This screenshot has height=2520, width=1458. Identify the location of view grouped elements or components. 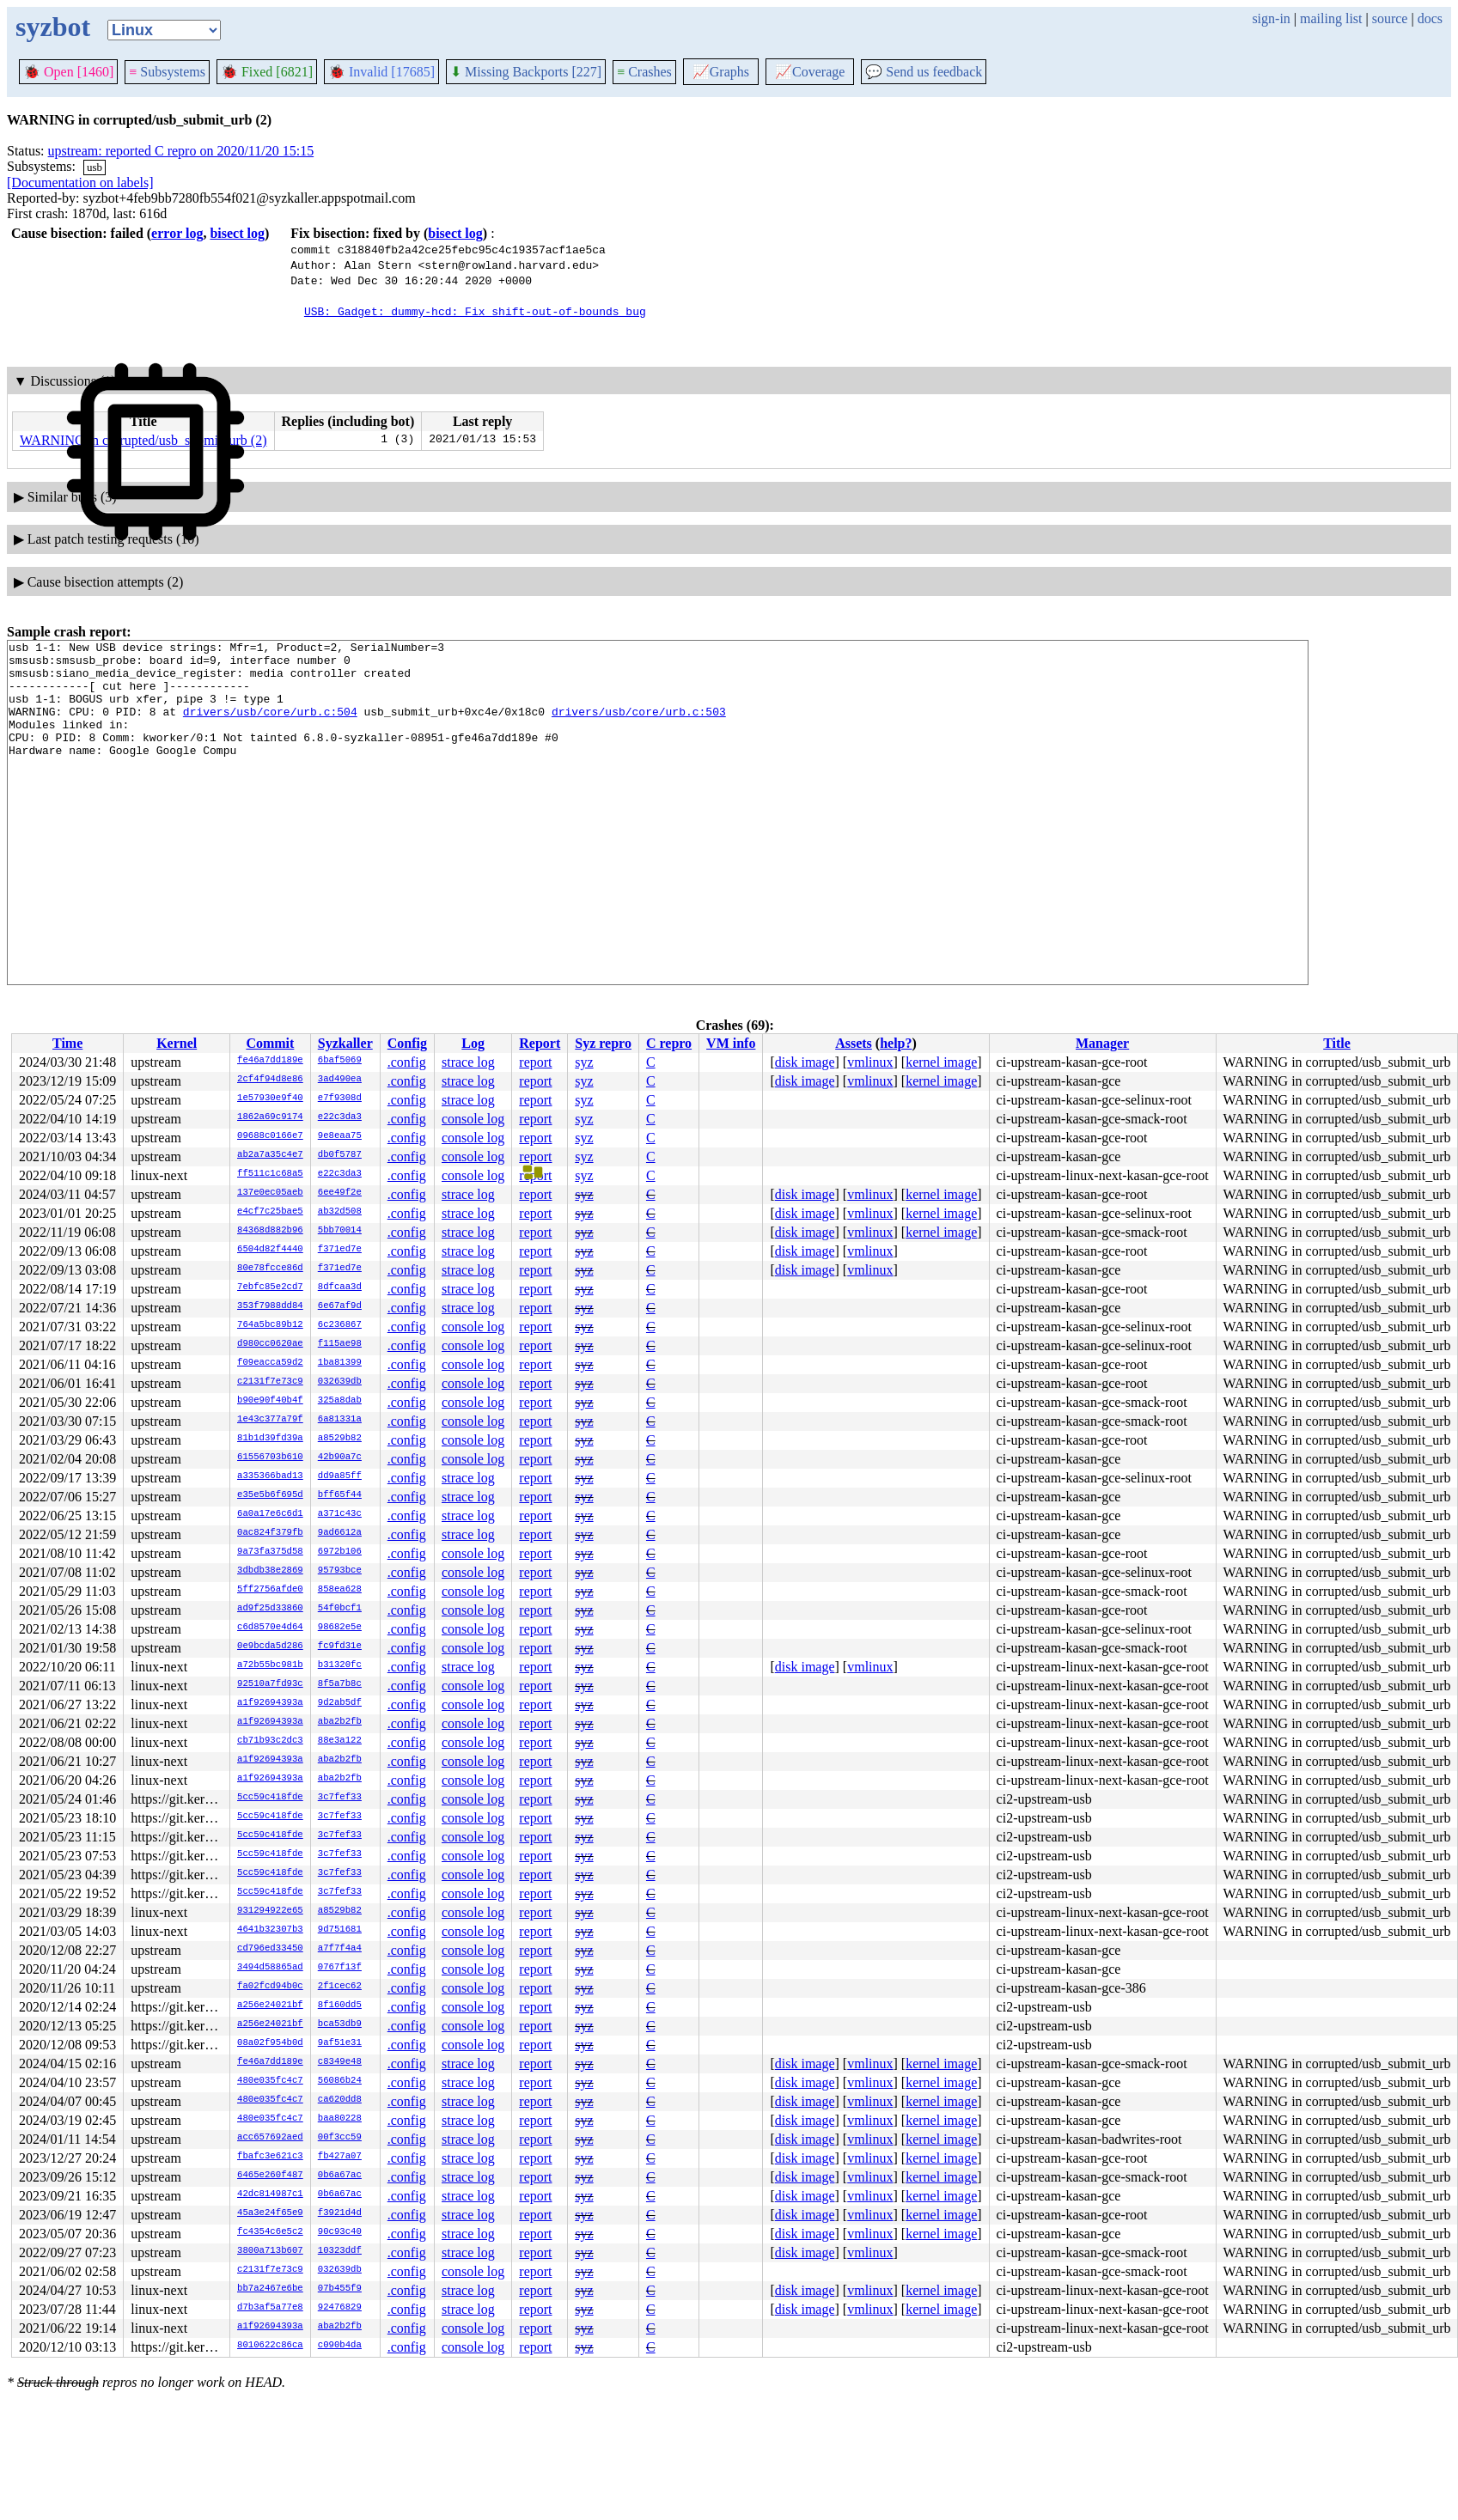
(533, 1172).